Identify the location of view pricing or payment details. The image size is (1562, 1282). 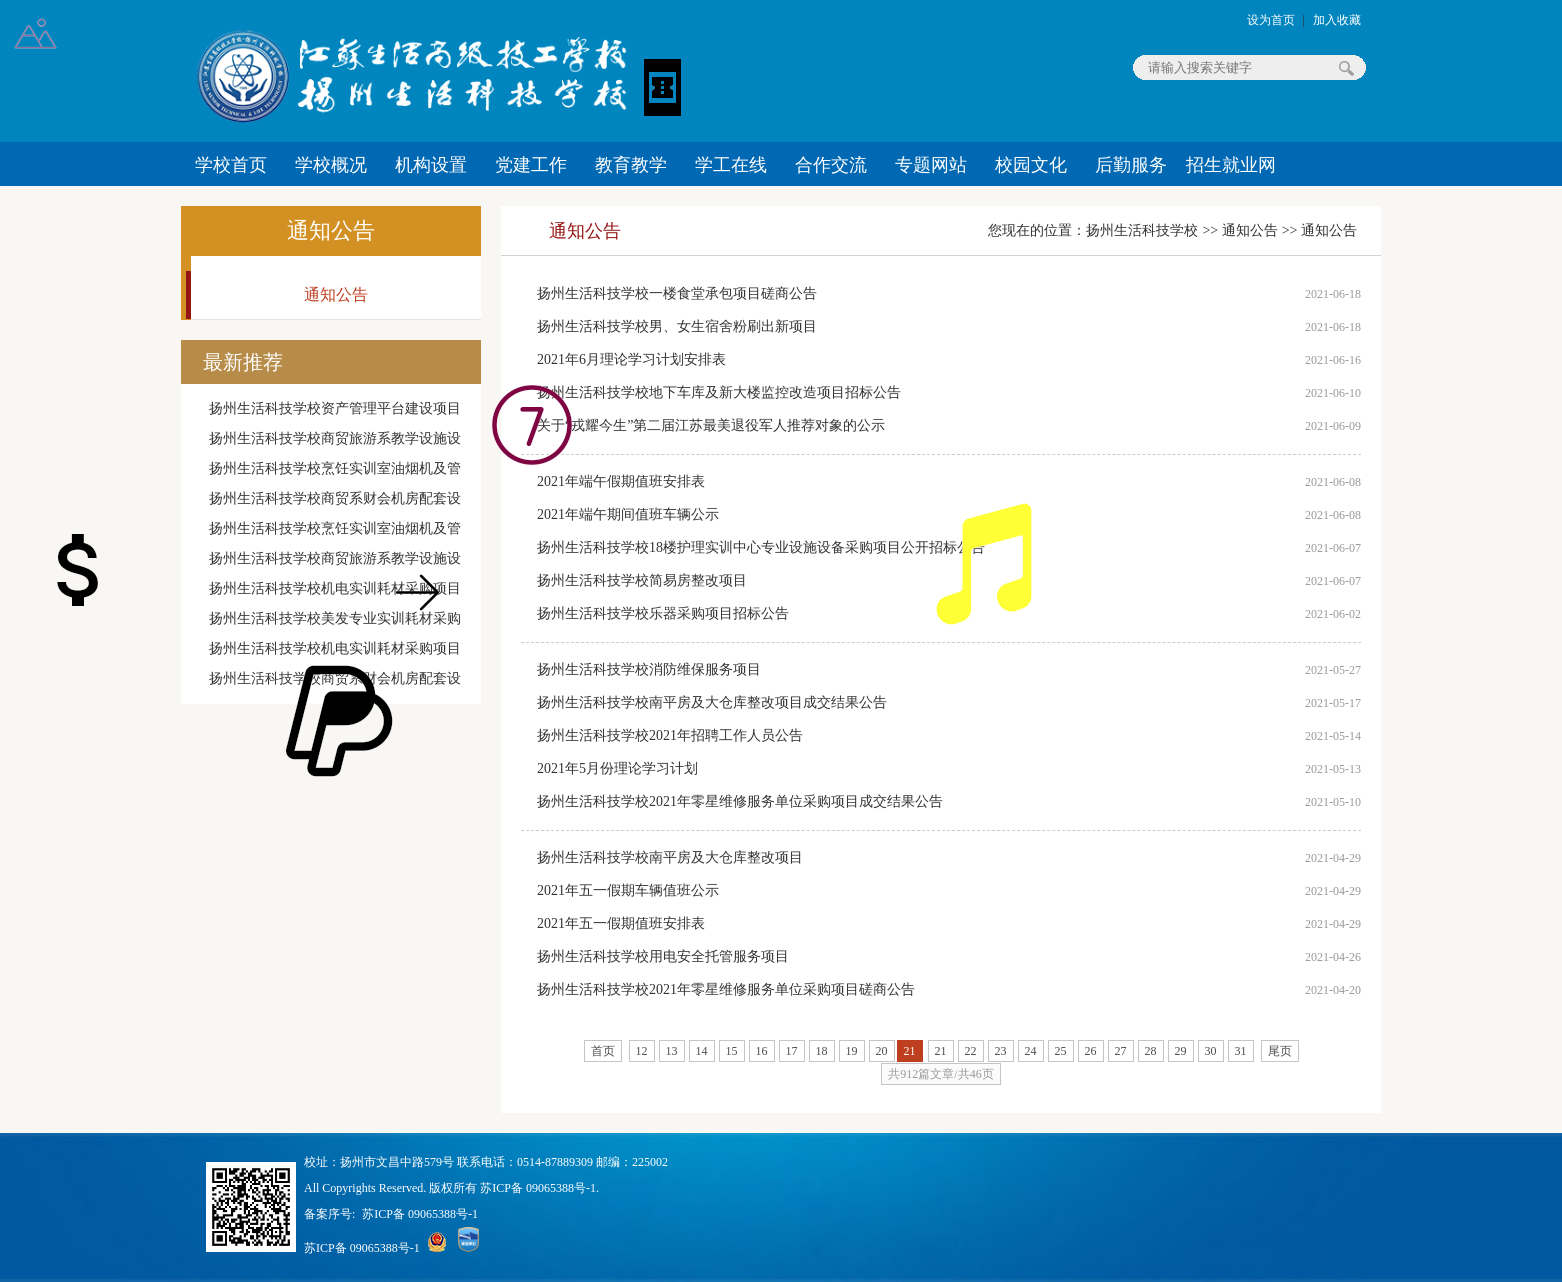
(80, 570).